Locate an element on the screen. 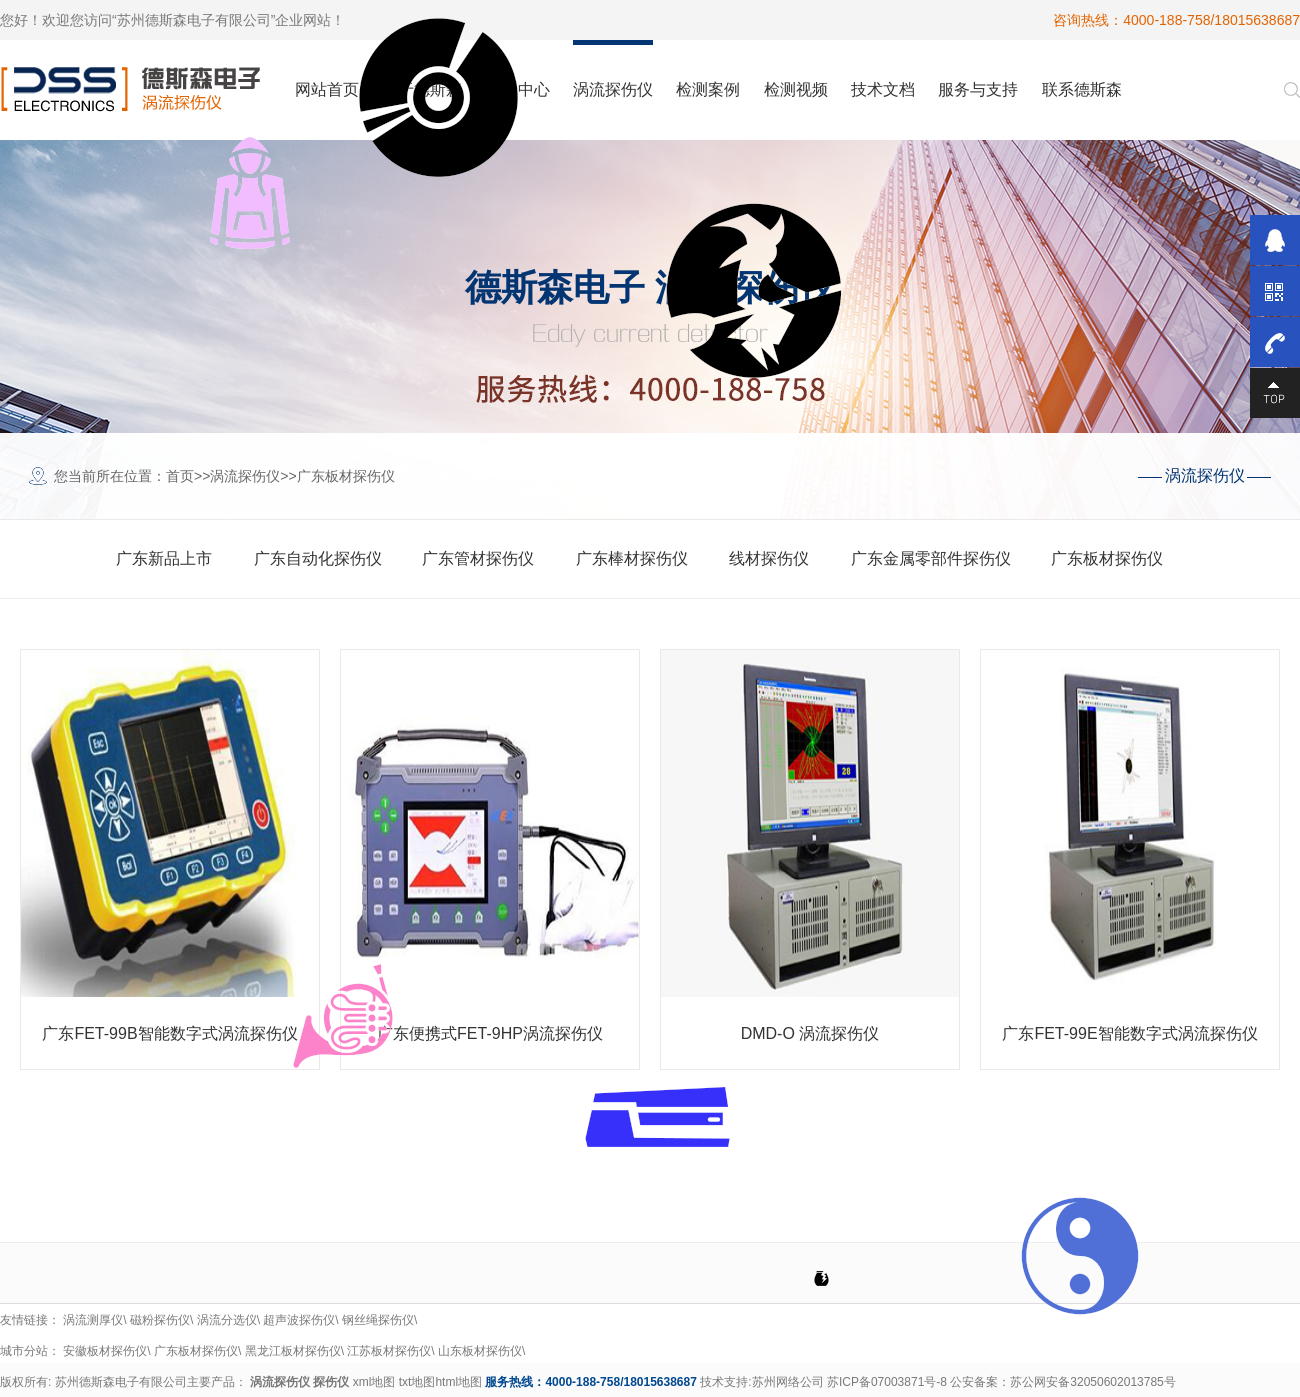 This screenshot has height=1397, width=1300. toggle balance or harmony settings is located at coordinates (1080, 1256).